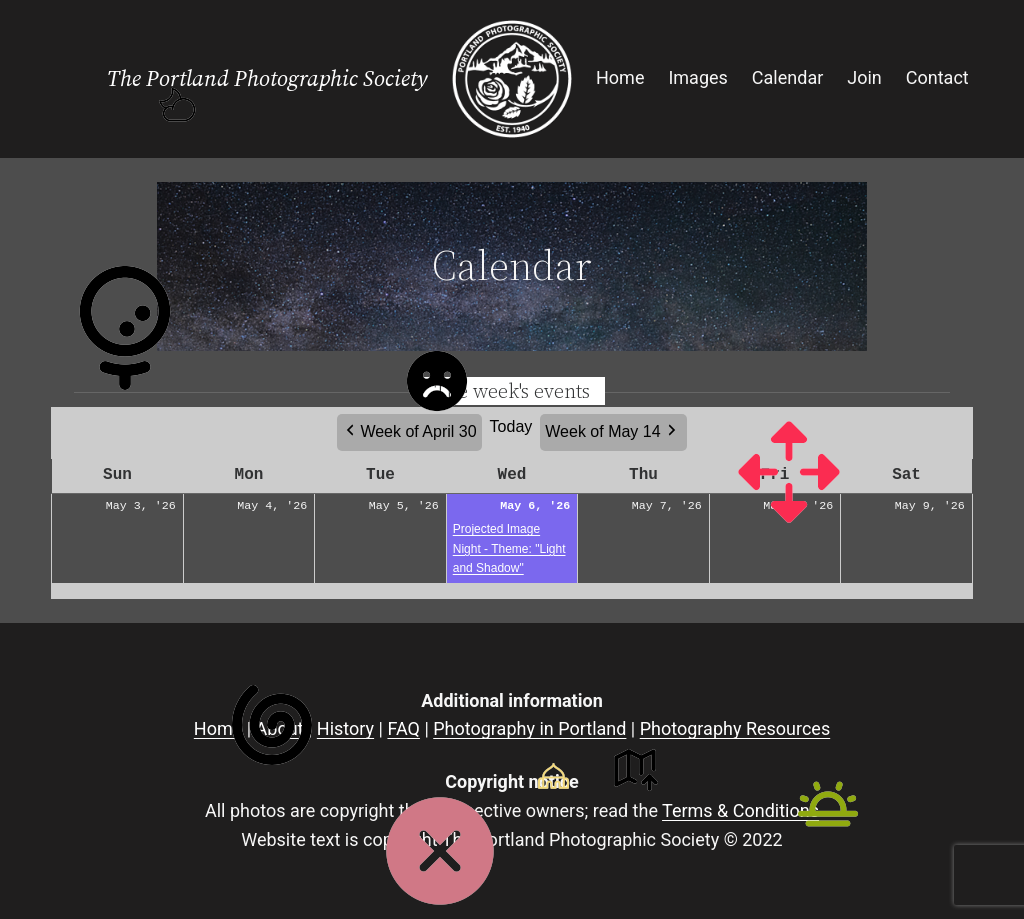 This screenshot has height=919, width=1024. I want to click on indicates loading or processing in progress, so click(272, 725).